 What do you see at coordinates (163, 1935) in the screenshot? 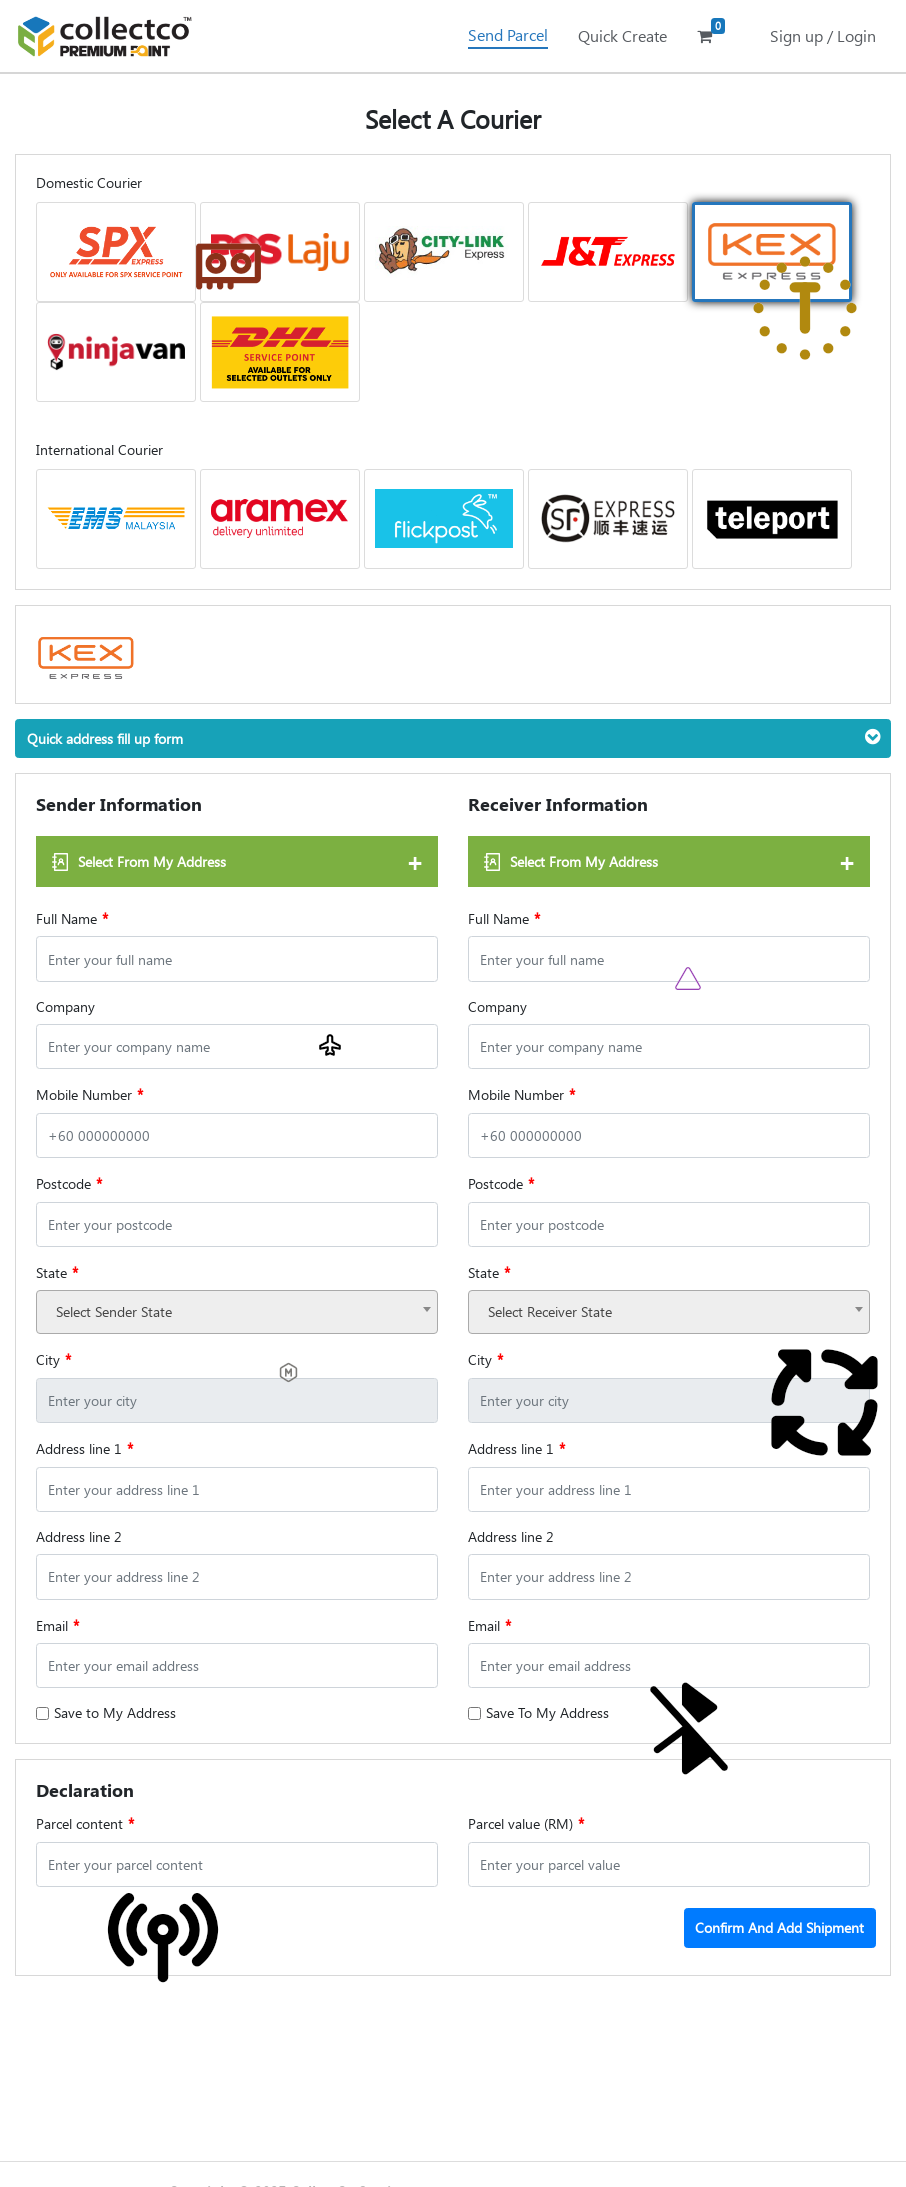
I see `access radio or audio streaming` at bounding box center [163, 1935].